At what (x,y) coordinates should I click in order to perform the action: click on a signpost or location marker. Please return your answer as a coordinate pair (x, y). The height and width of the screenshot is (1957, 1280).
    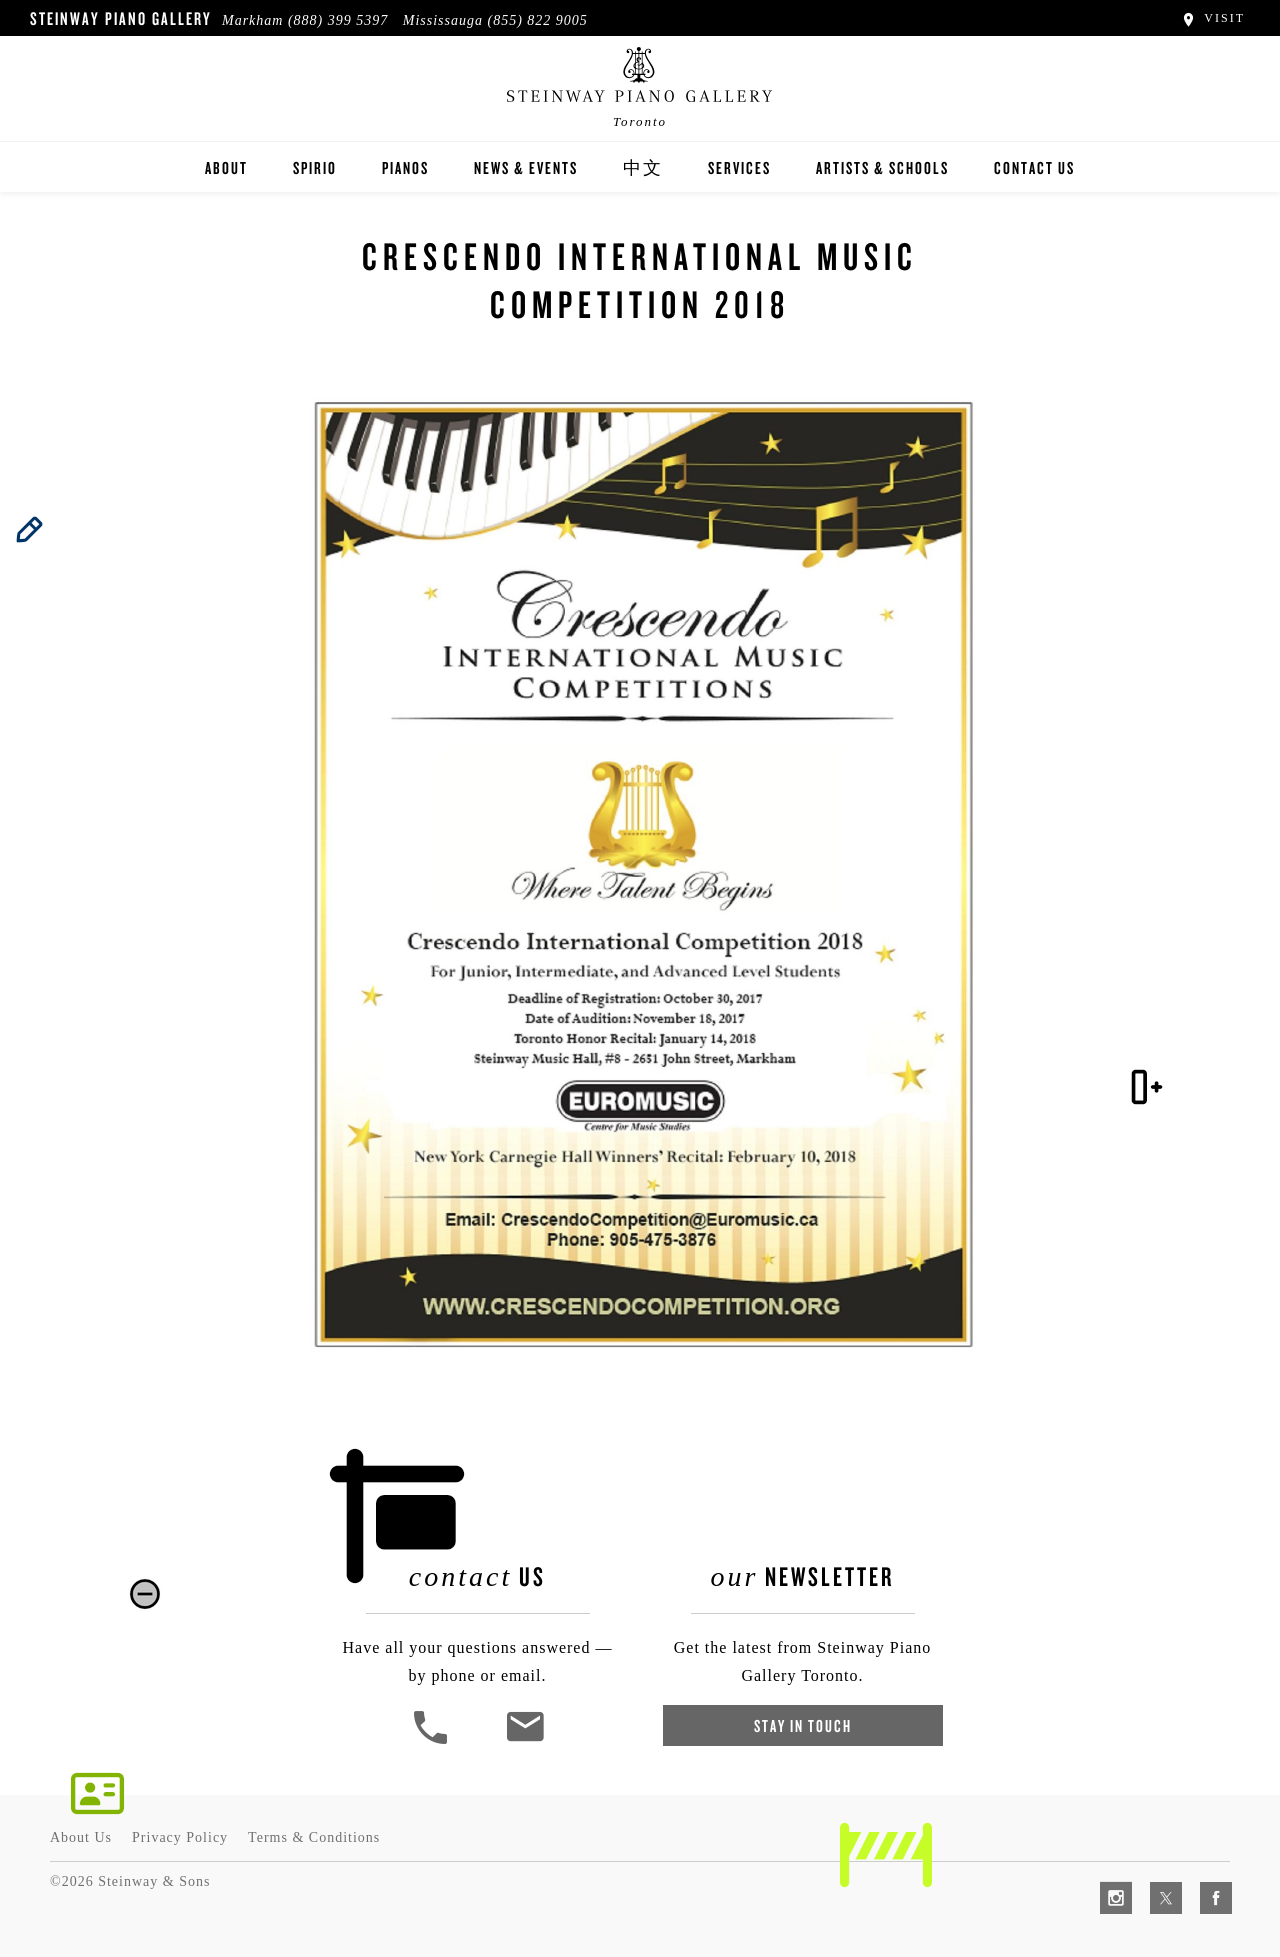
    Looking at the image, I should click on (397, 1516).